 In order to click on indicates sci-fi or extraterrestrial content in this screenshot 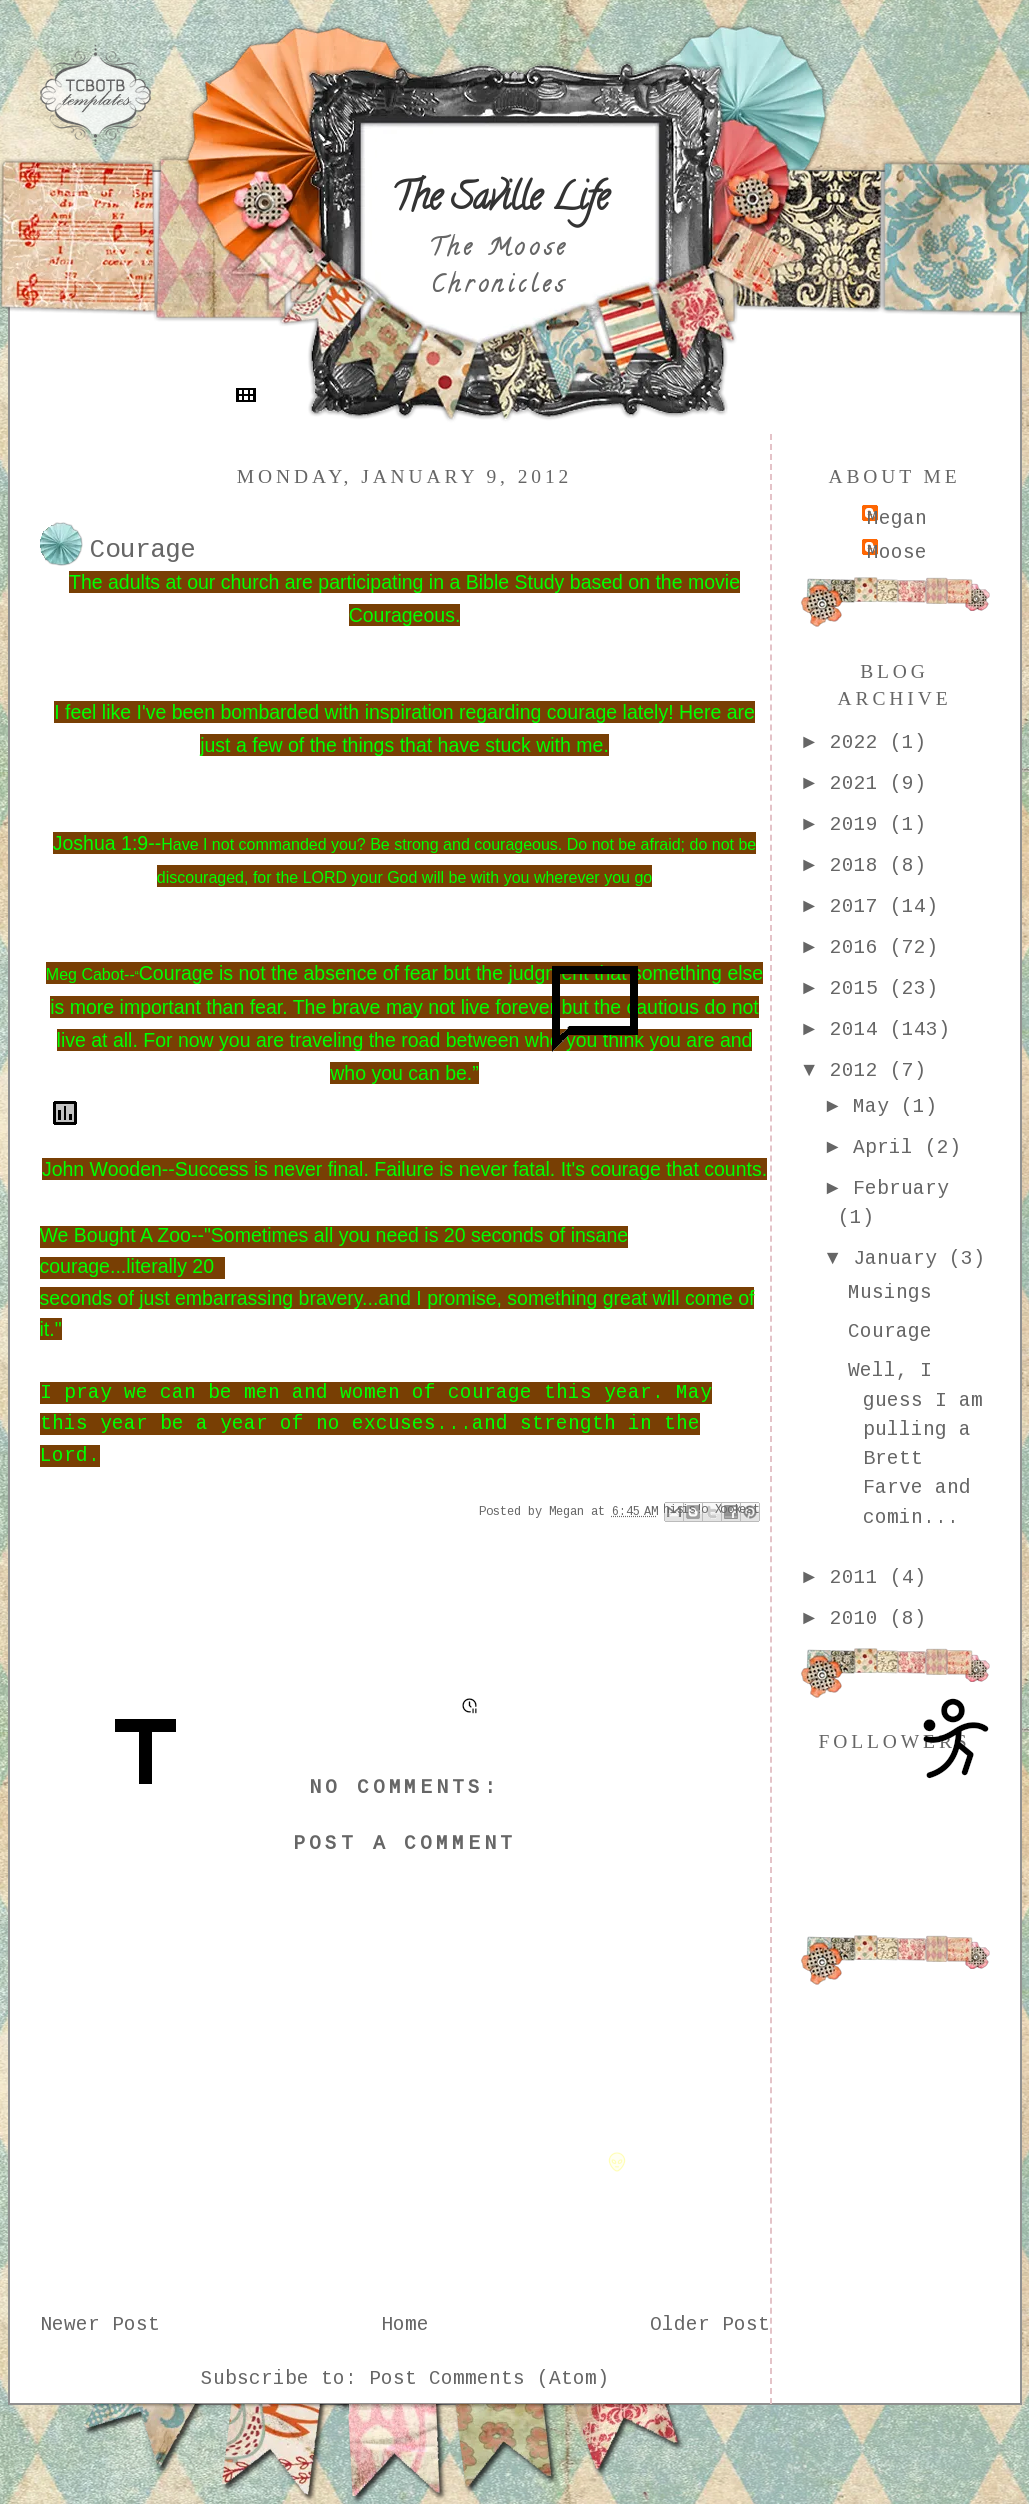, I will do `click(617, 2162)`.